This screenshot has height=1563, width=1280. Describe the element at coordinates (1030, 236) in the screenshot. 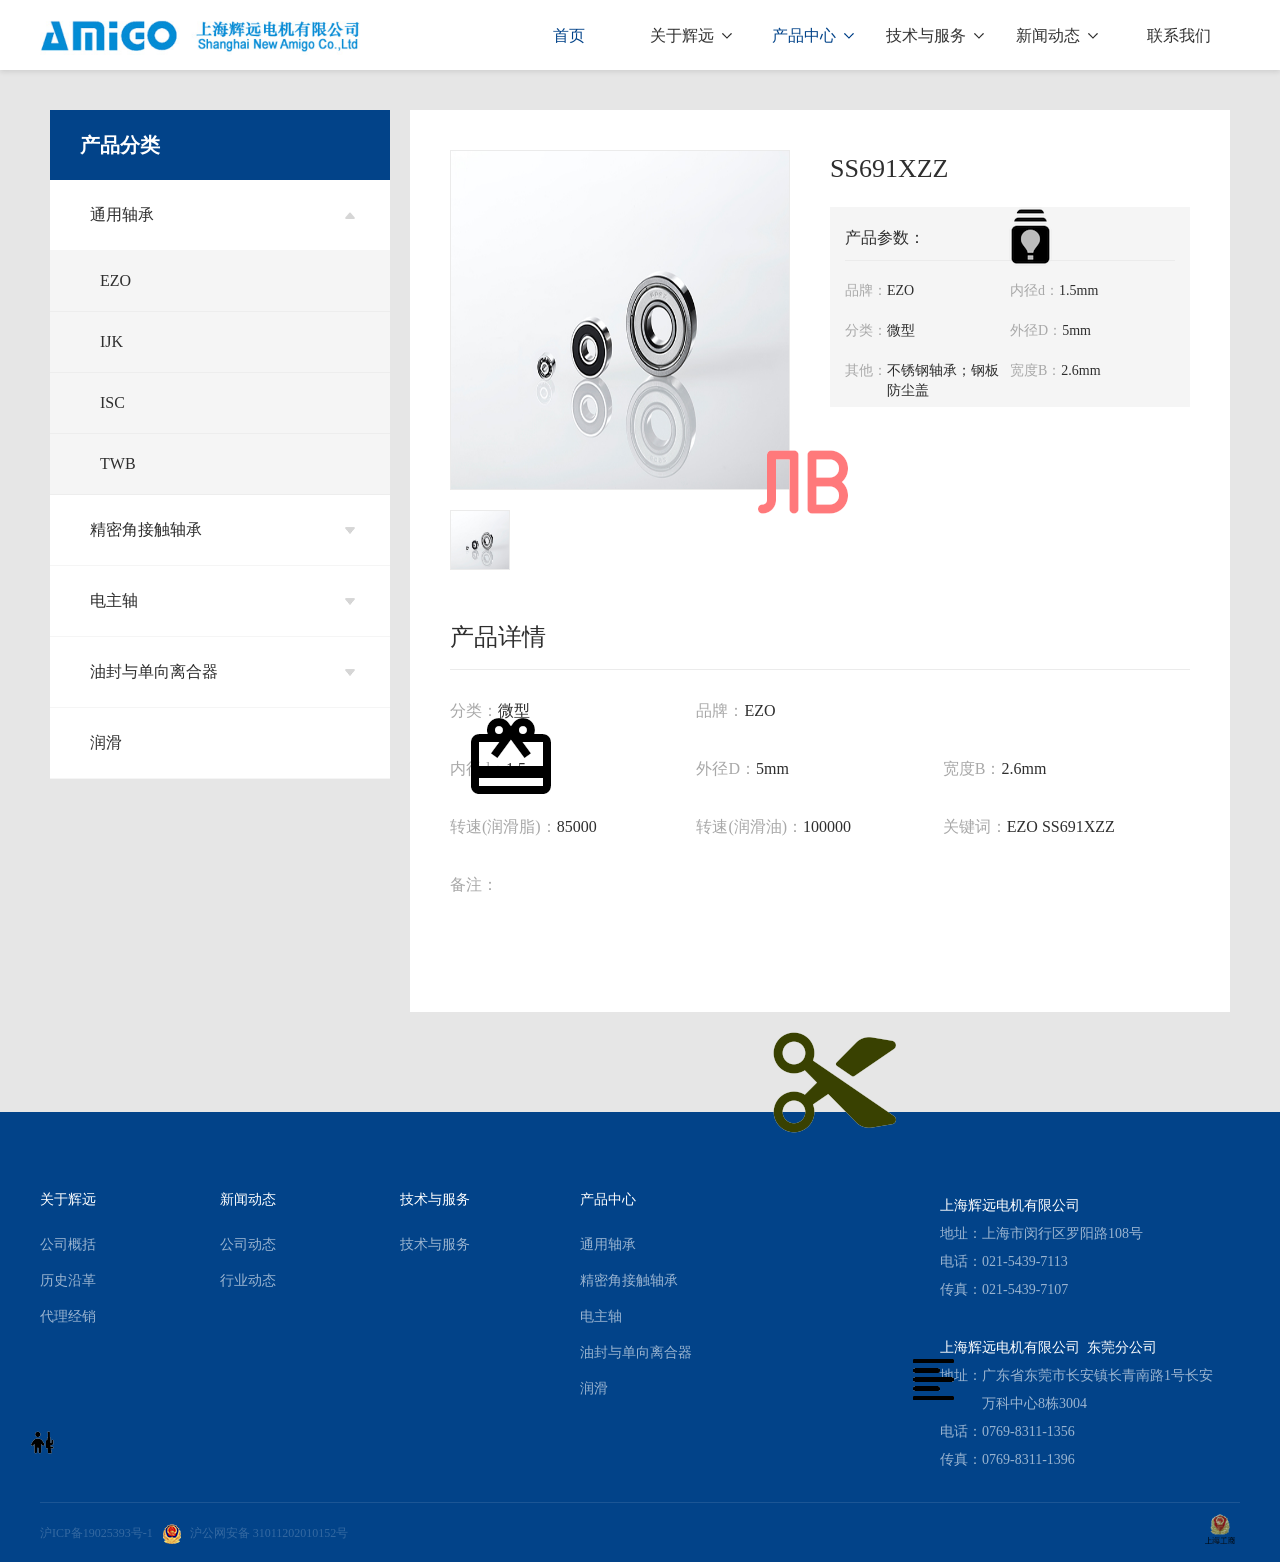

I see `run batch predictions or bulk processing` at that location.